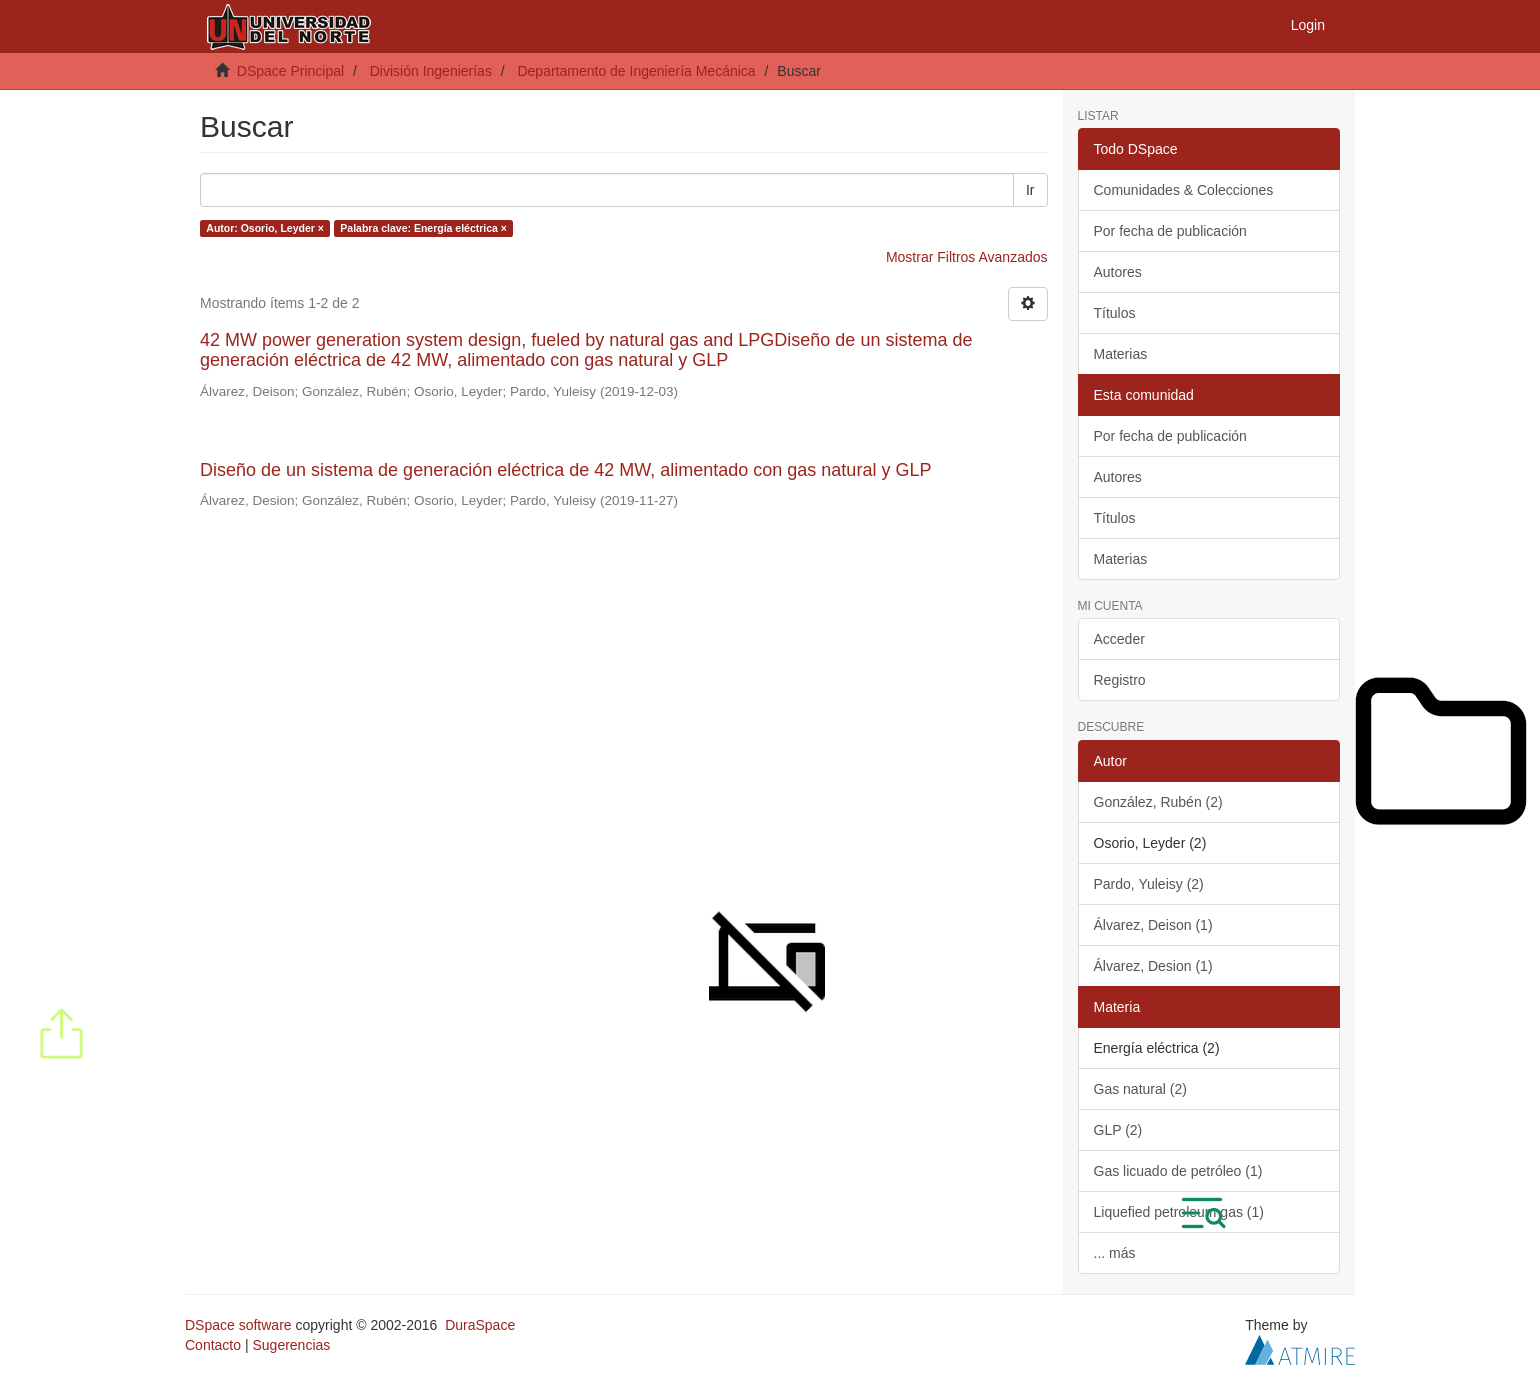 The height and width of the screenshot is (1395, 1540). What do you see at coordinates (1202, 1213) in the screenshot?
I see `search within a list or document` at bounding box center [1202, 1213].